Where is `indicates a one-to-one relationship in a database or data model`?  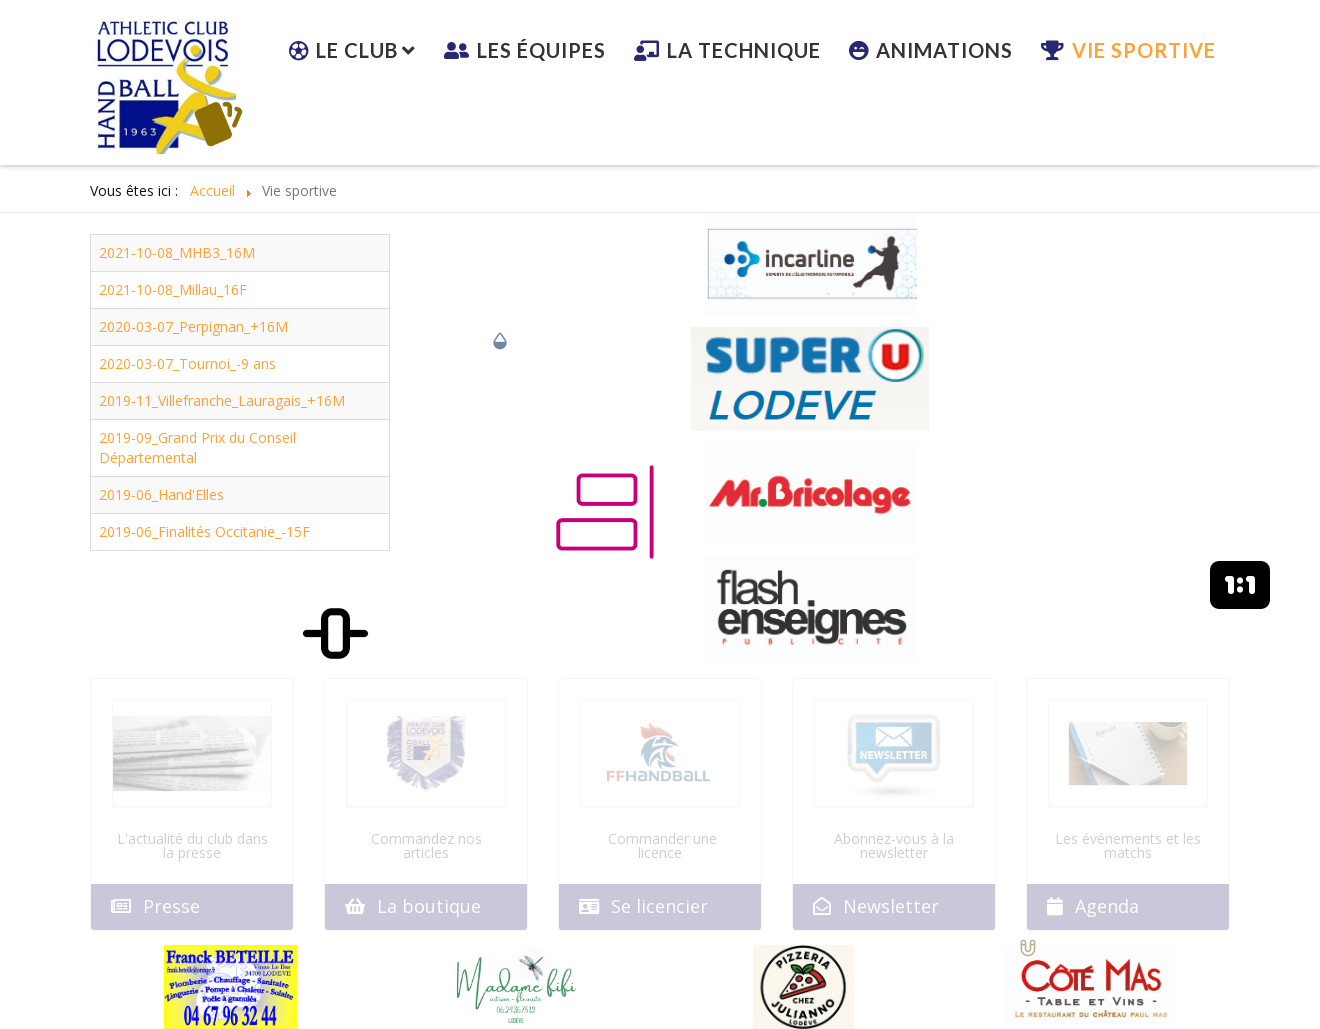
indicates a one-to-one relationship in a database or data model is located at coordinates (1240, 585).